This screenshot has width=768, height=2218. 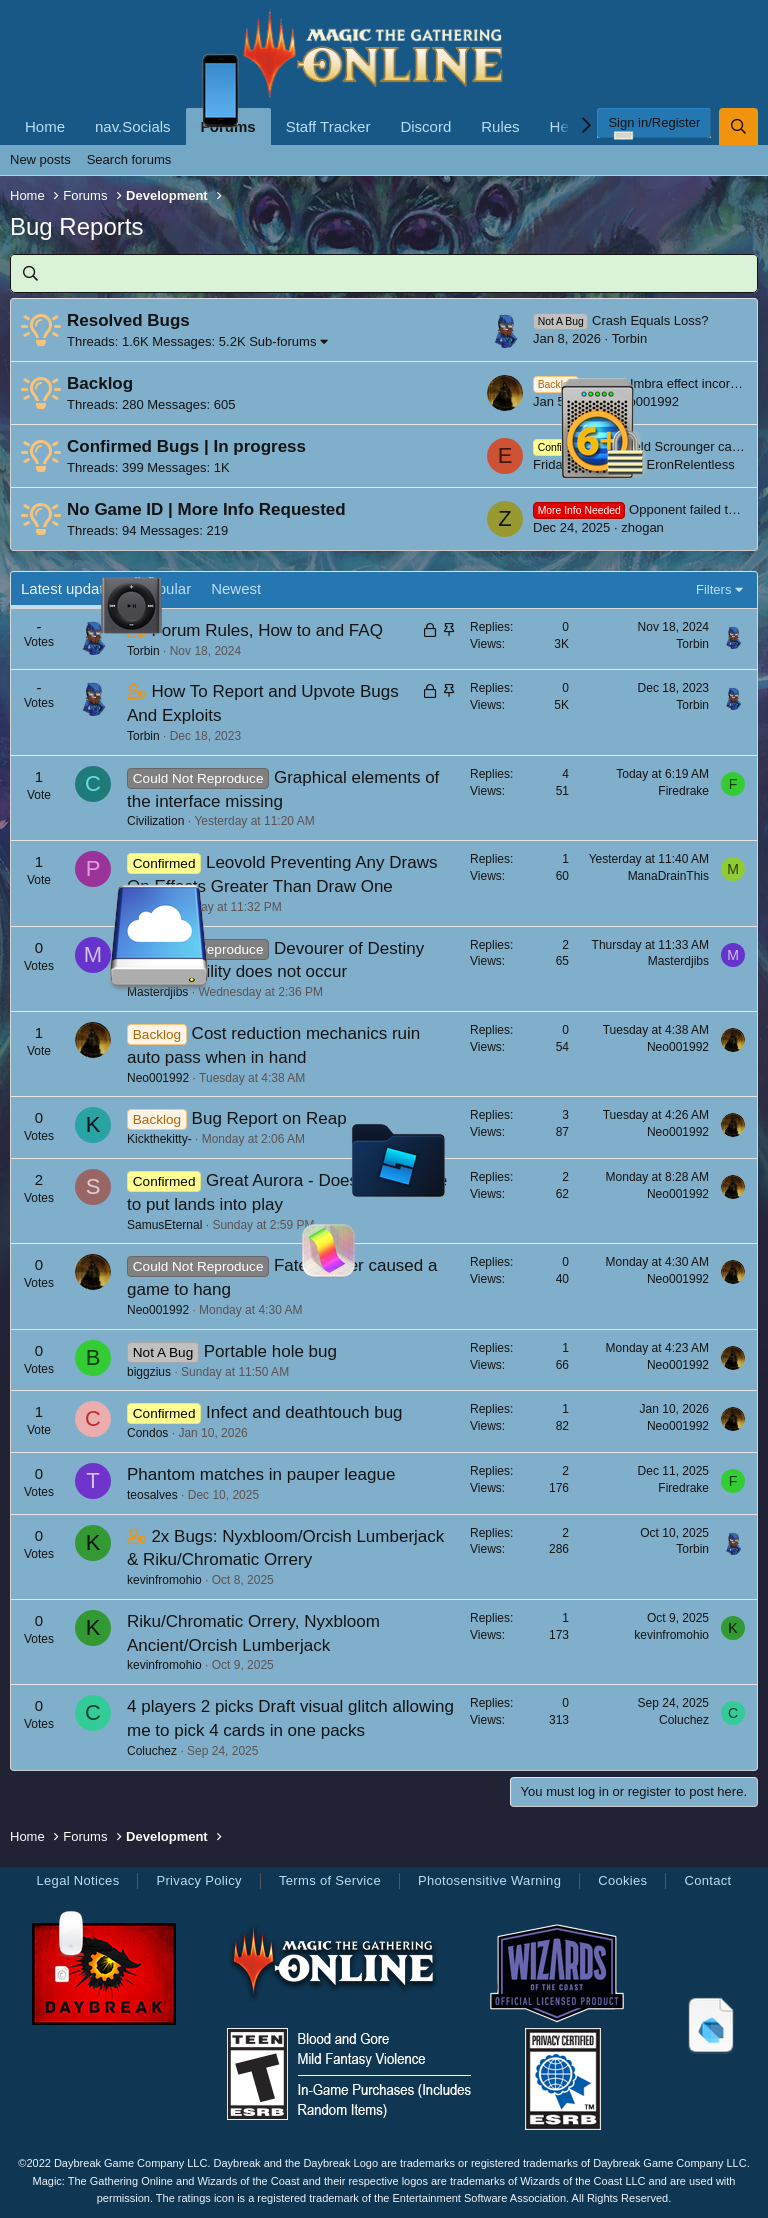 What do you see at coordinates (62, 1974) in the screenshot?
I see `indicates a file with copyright protection` at bounding box center [62, 1974].